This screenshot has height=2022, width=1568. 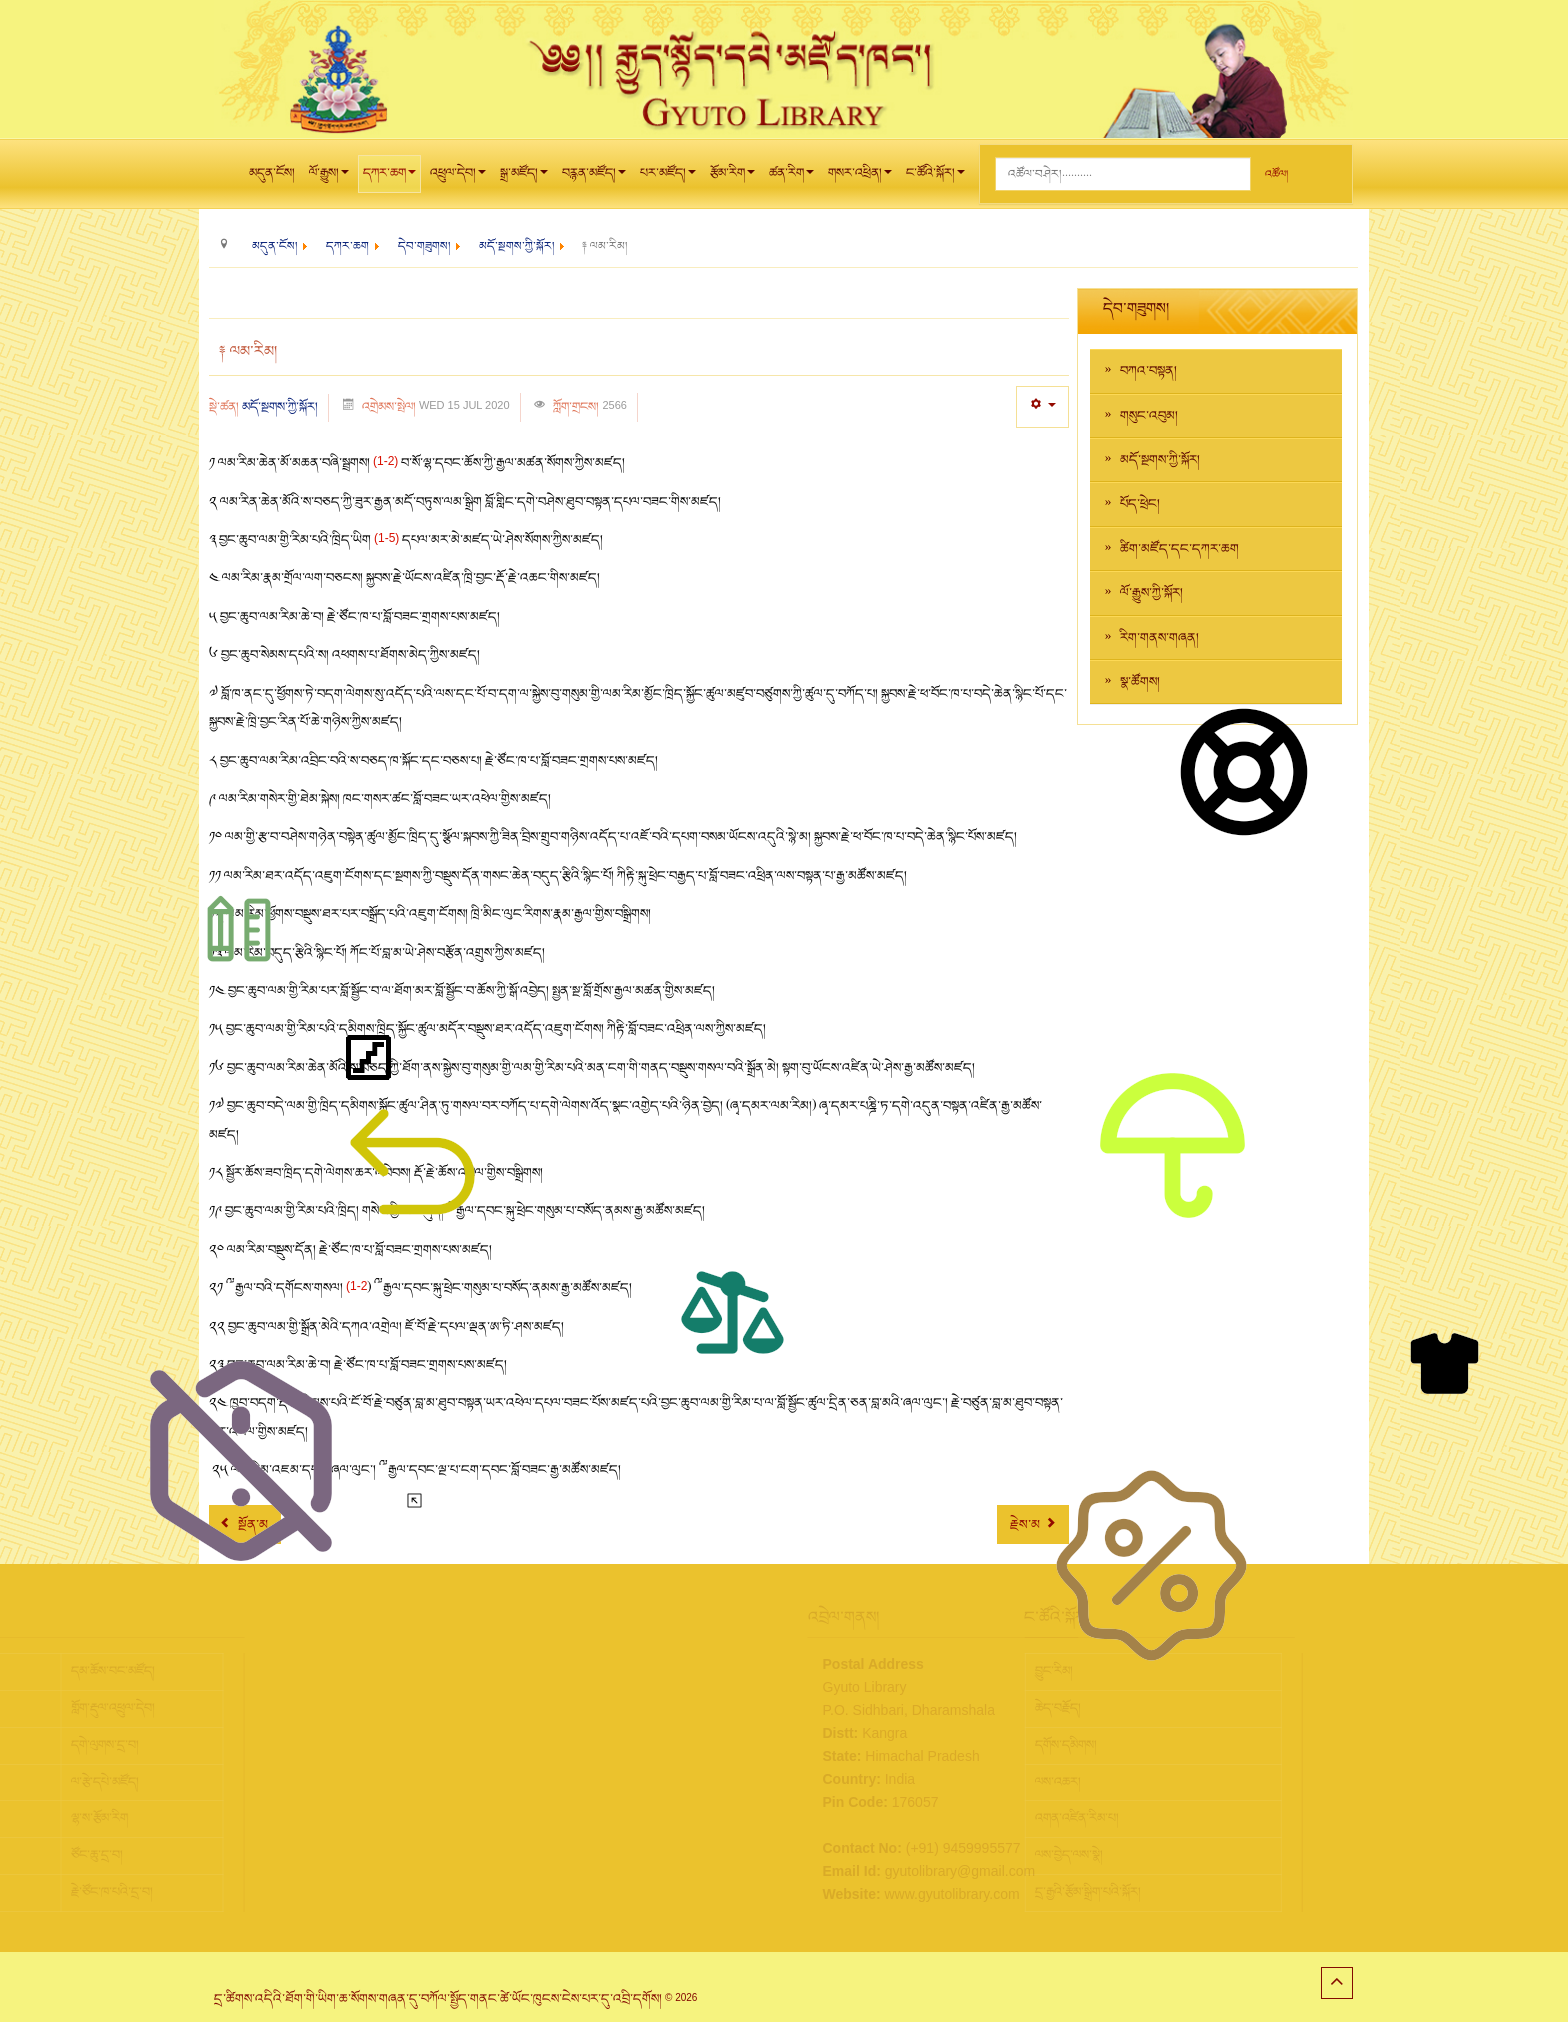 I want to click on access help or support resources, so click(x=1244, y=772).